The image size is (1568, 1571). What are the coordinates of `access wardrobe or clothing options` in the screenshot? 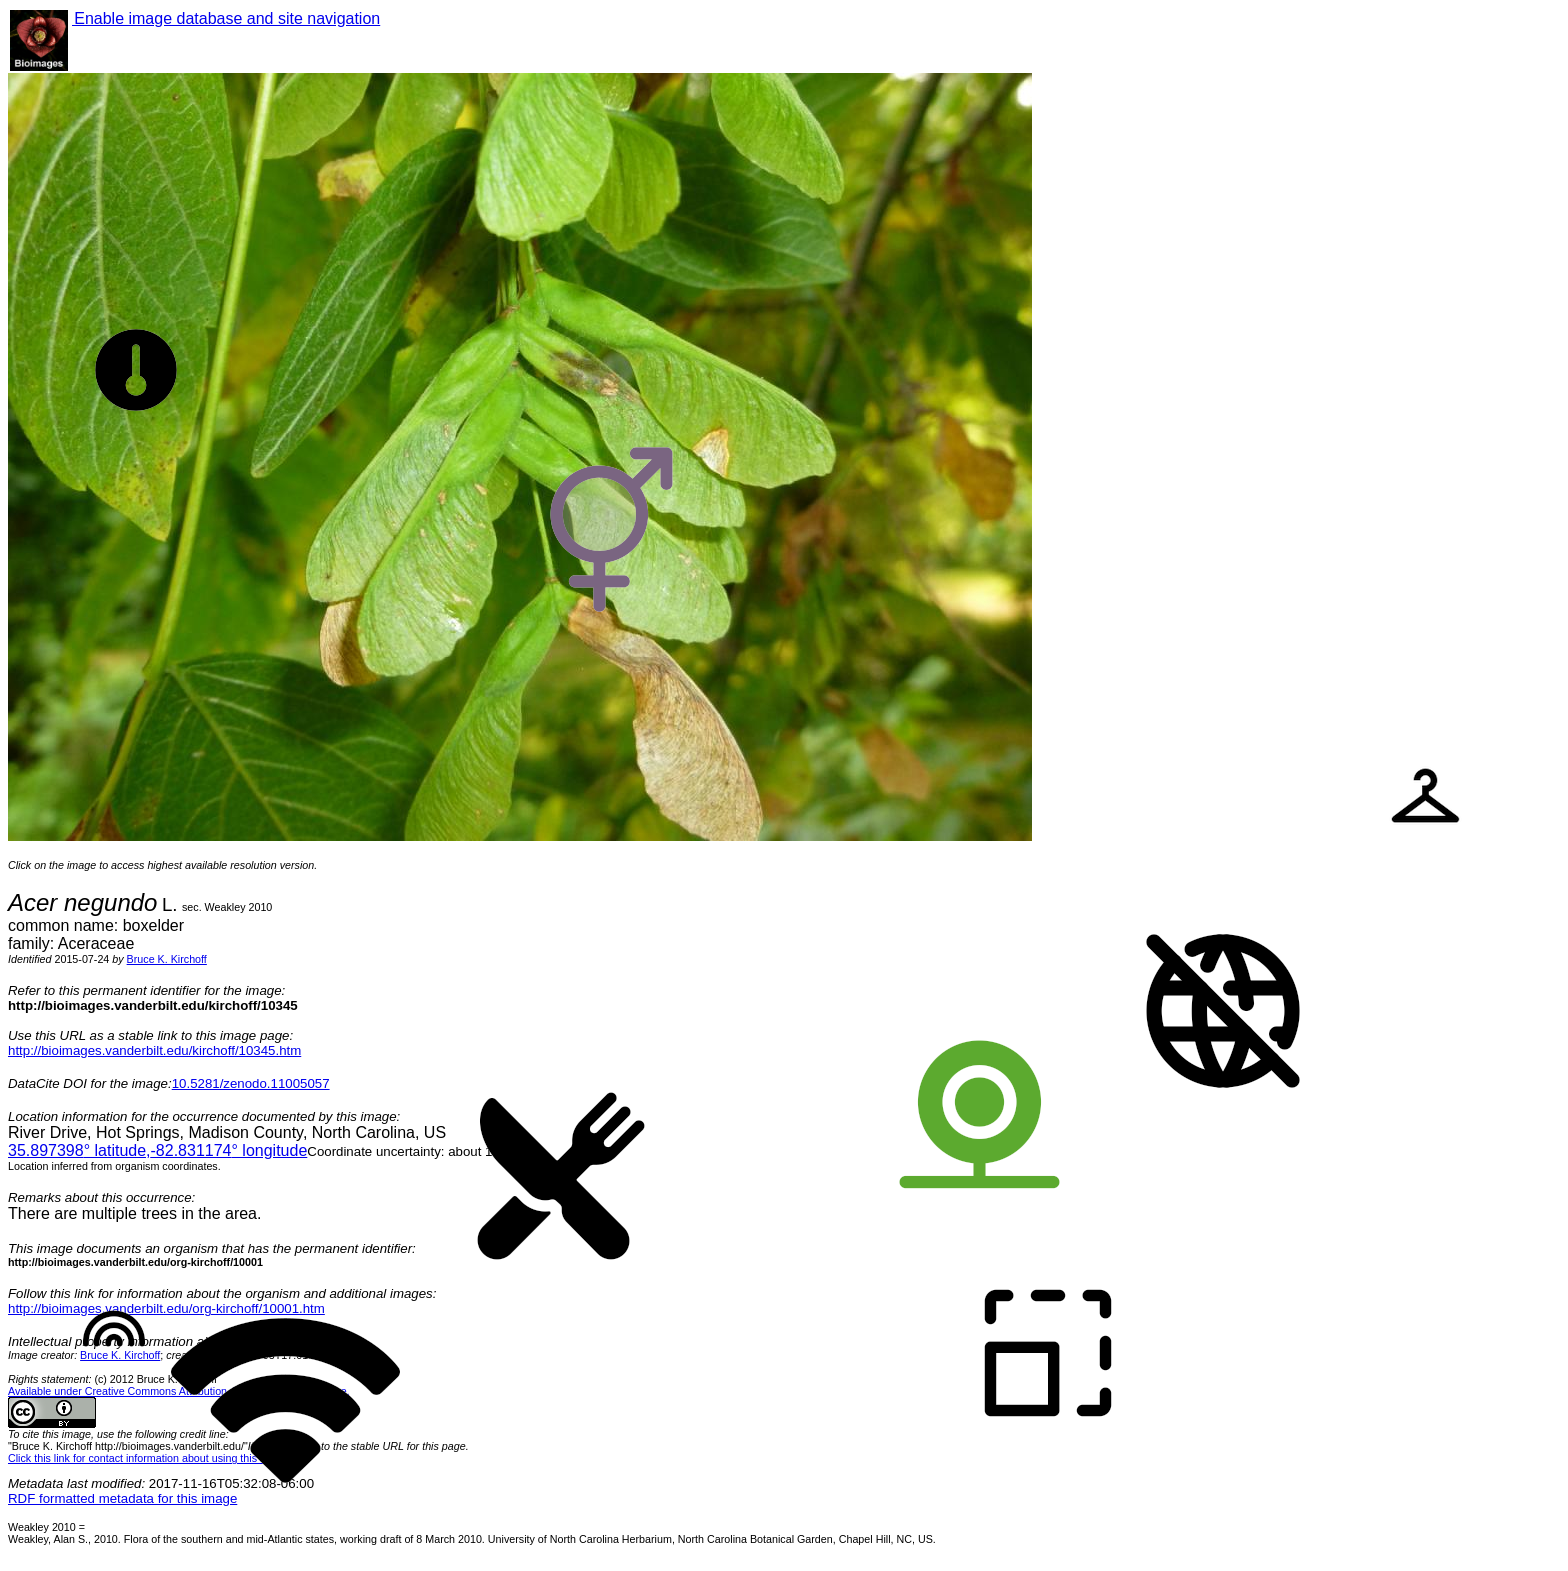 It's located at (1425, 795).